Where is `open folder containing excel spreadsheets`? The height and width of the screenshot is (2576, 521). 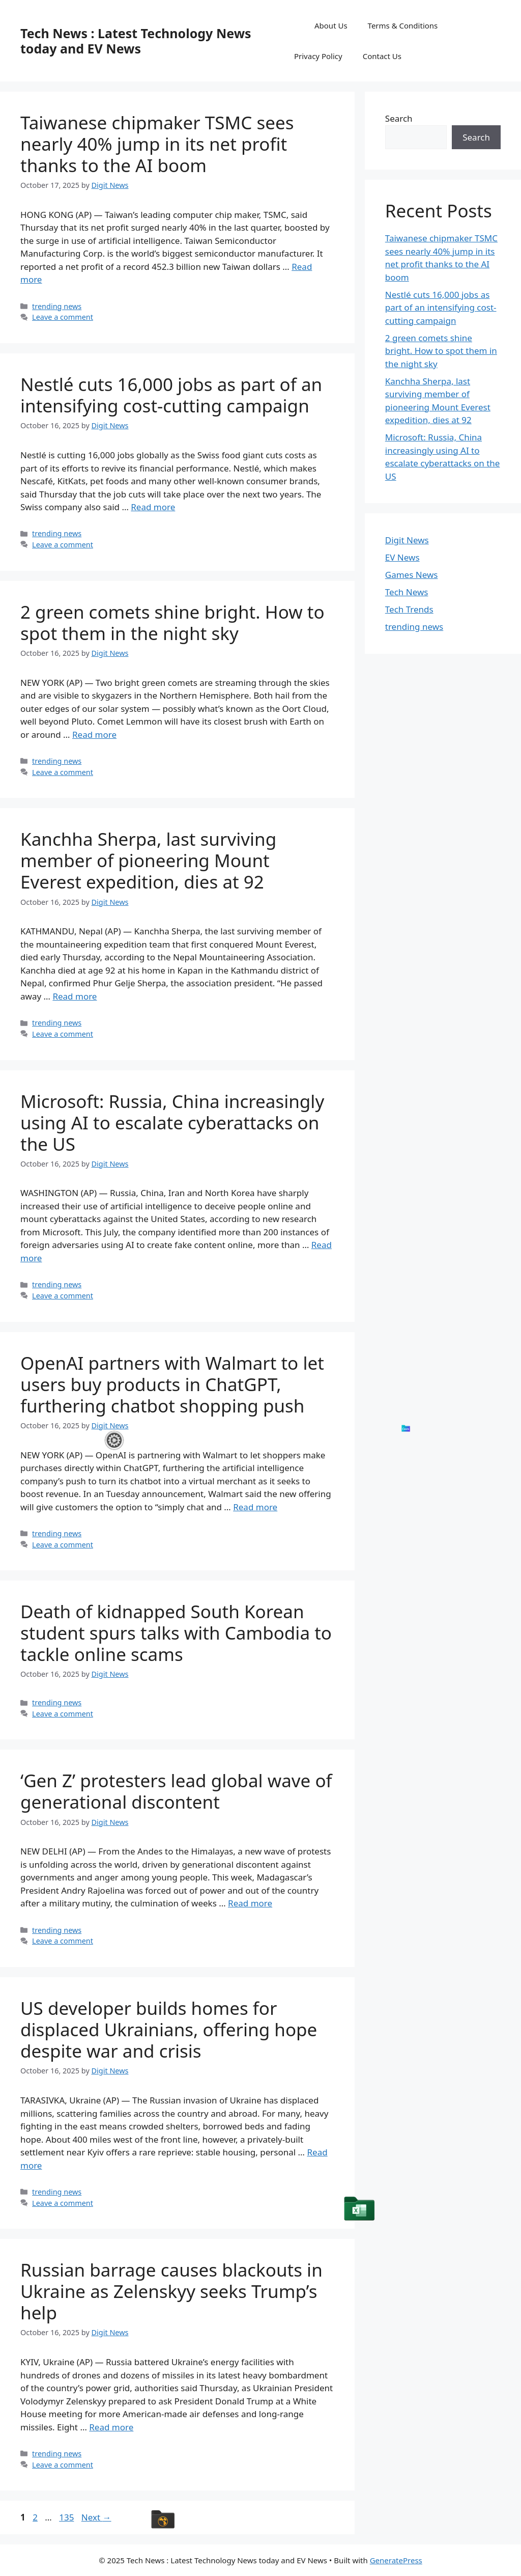
open folder containing excel spreadsheets is located at coordinates (359, 2209).